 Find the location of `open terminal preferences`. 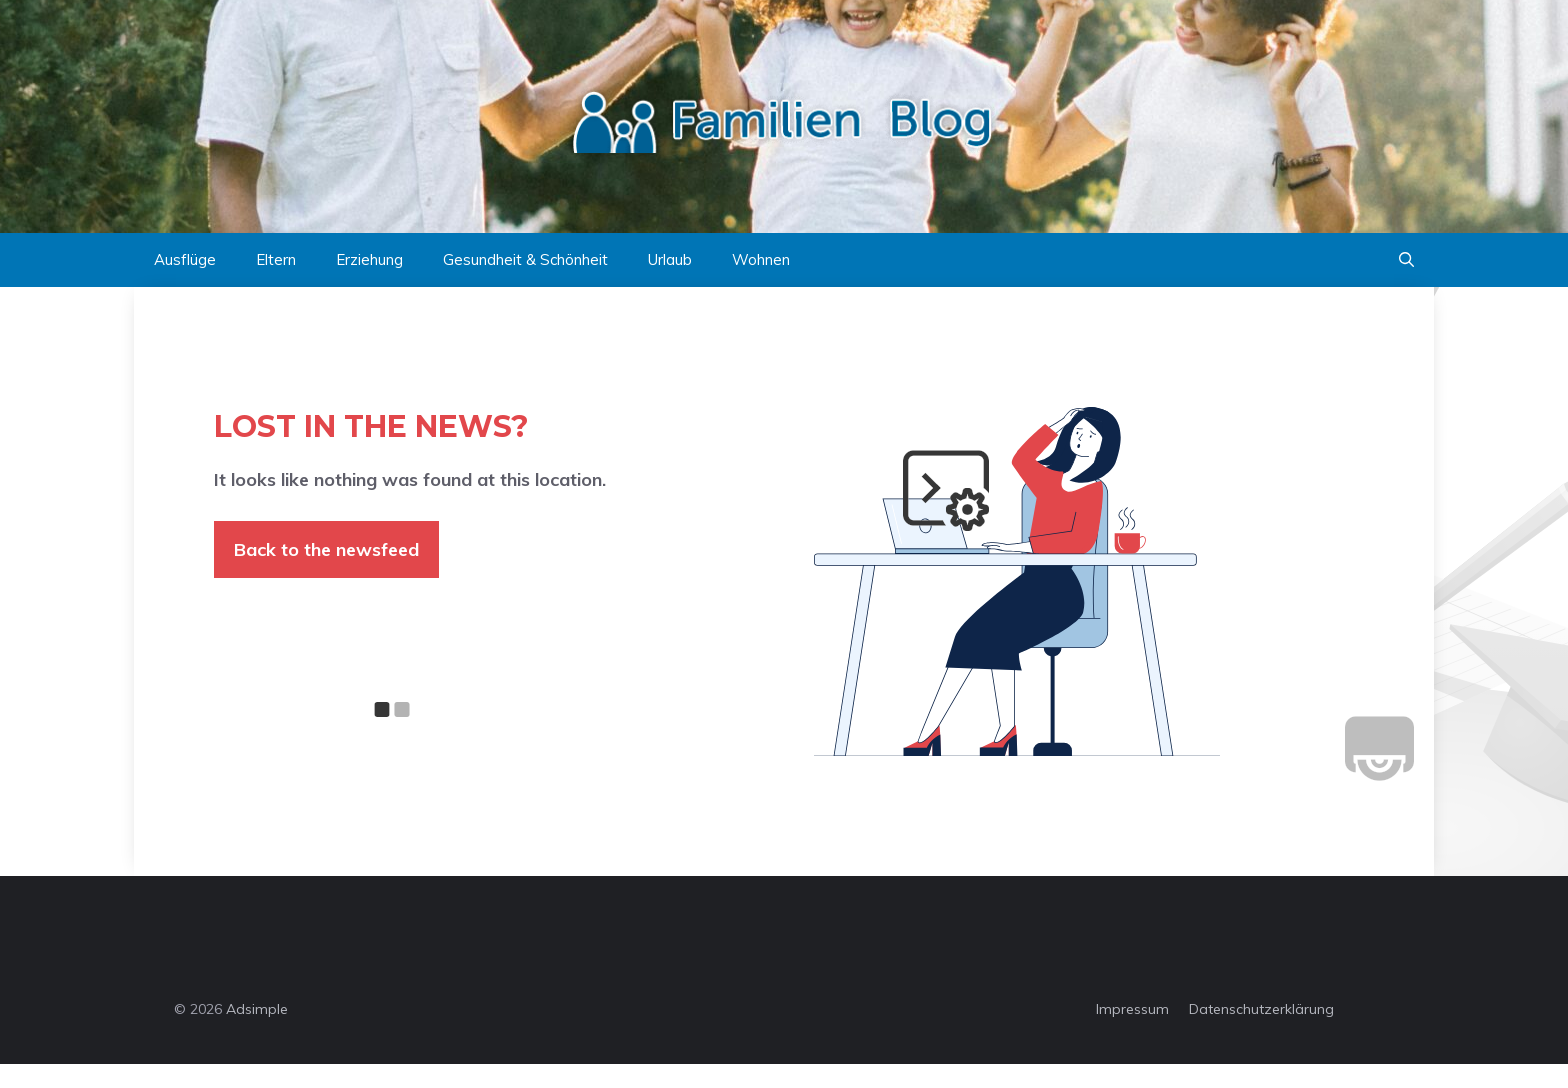

open terminal preferences is located at coordinates (946, 488).